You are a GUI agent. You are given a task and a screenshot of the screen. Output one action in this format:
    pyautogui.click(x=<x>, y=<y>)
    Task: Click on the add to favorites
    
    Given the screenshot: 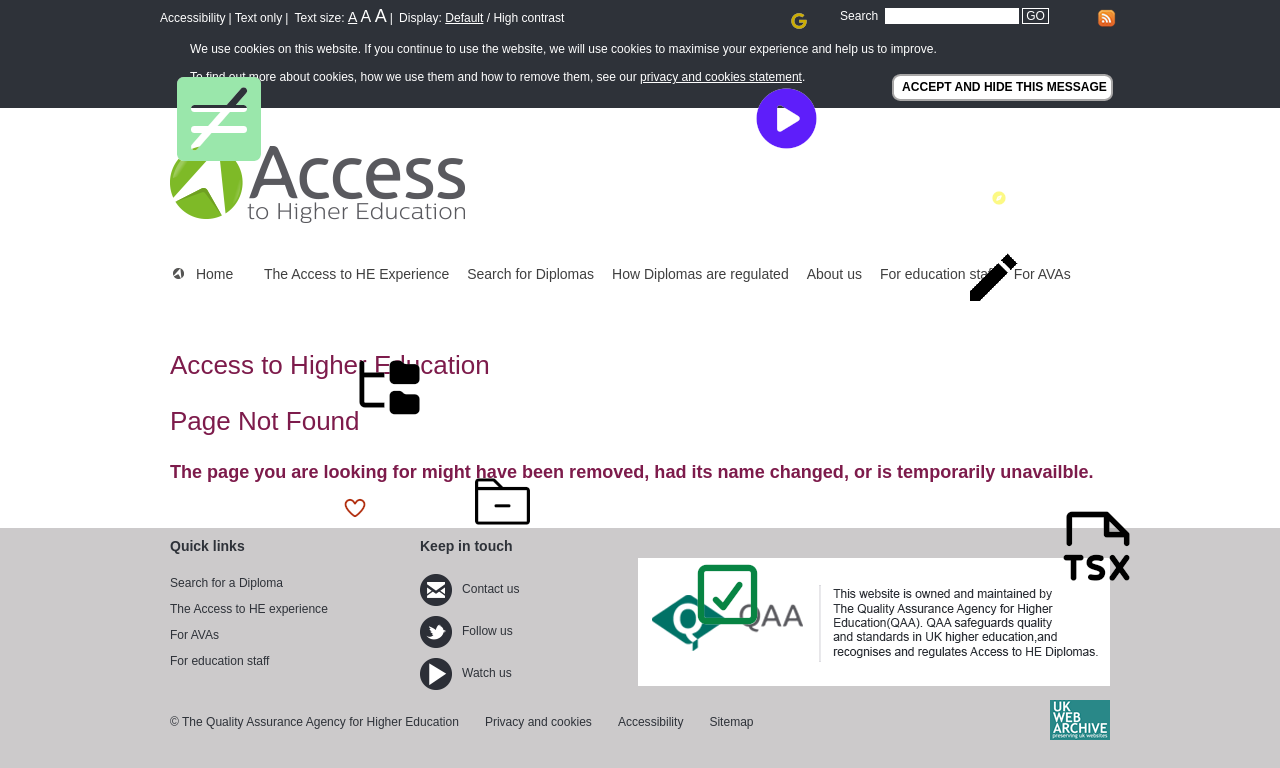 What is the action you would take?
    pyautogui.click(x=355, y=508)
    